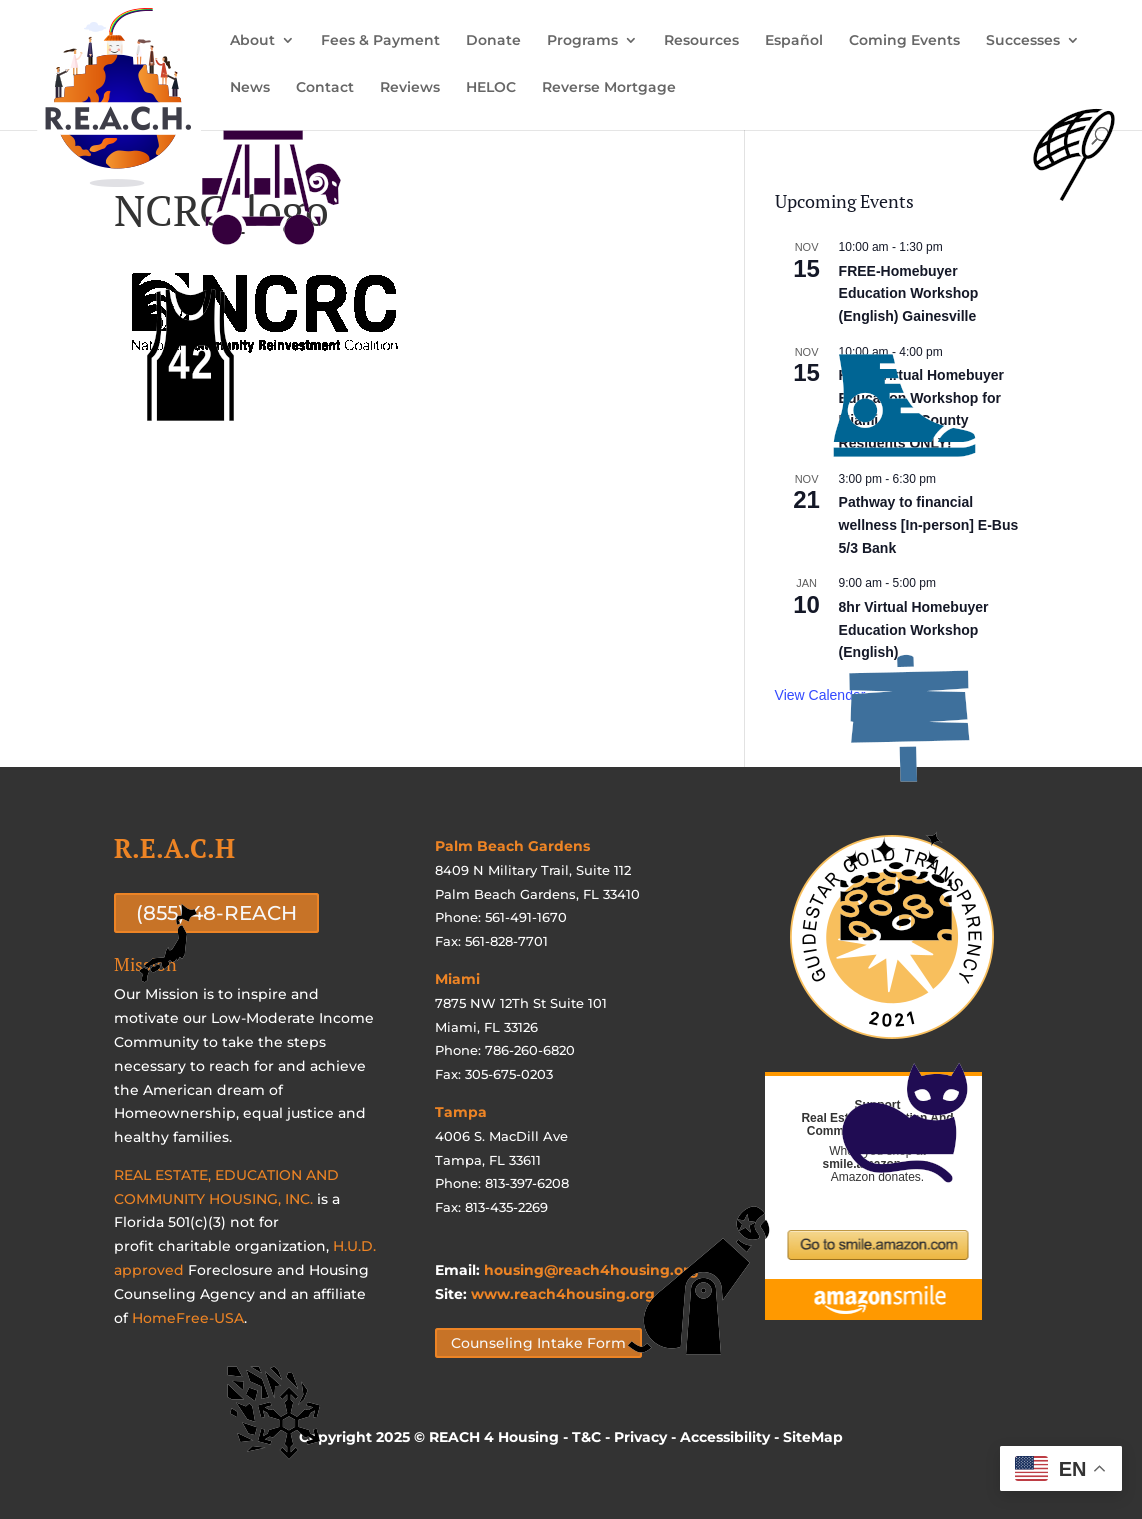 The image size is (1142, 1519). I want to click on select japan as your region or country, so click(168, 943).